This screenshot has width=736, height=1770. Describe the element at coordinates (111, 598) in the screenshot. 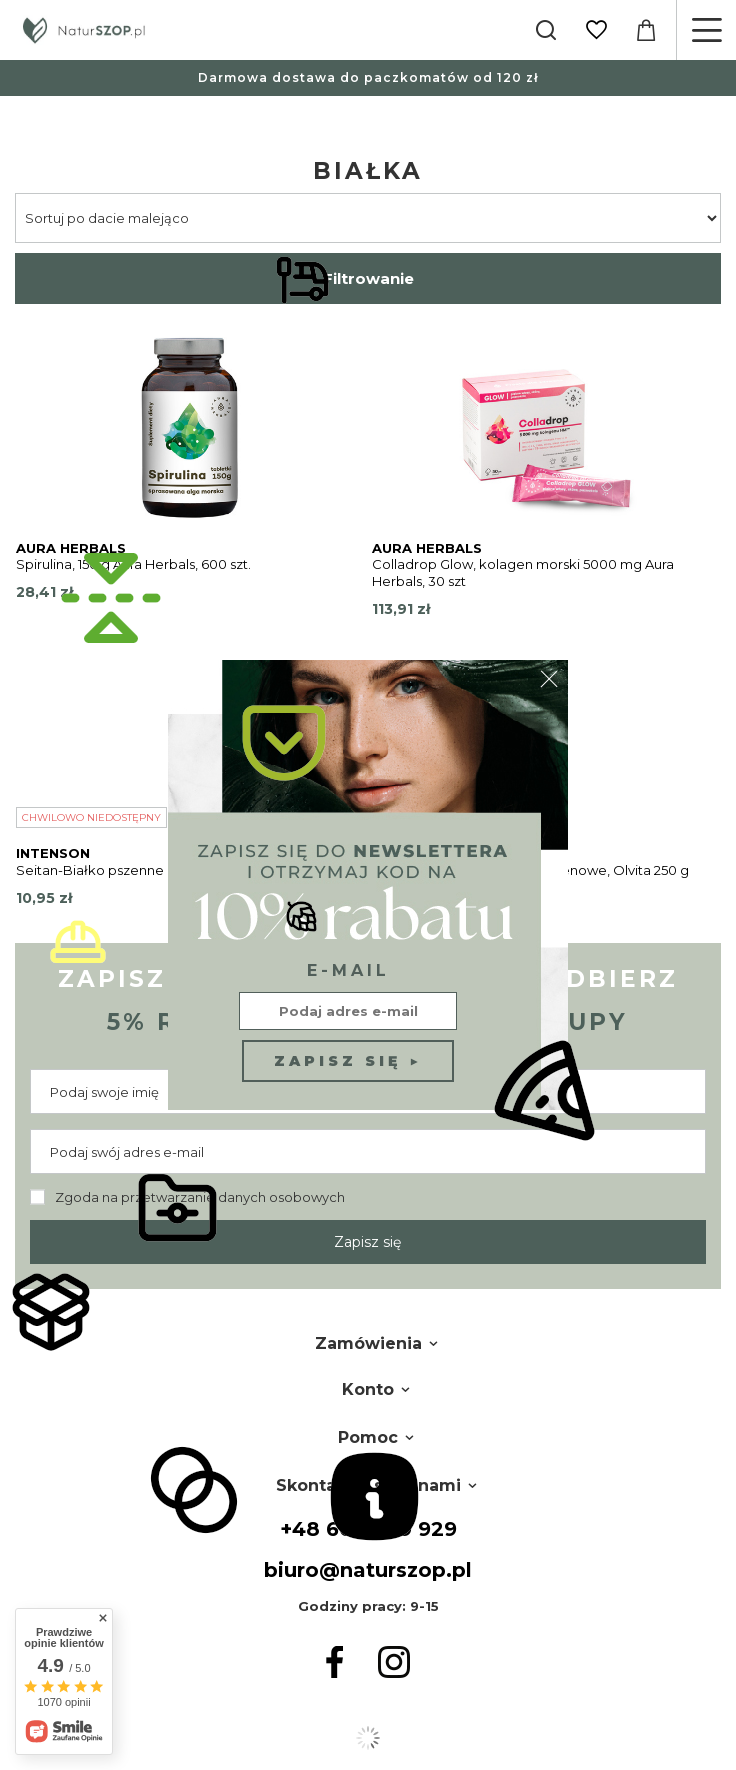

I see `flip image vertically` at that location.